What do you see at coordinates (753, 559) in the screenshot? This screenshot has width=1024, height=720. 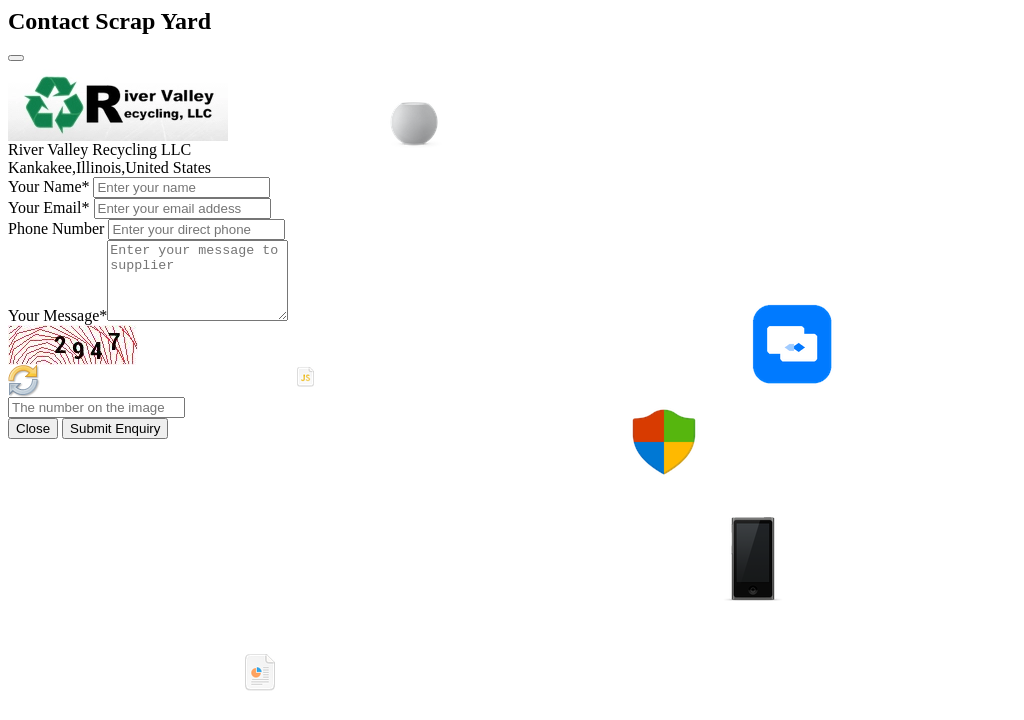 I see `iPod nano device in space gray` at bounding box center [753, 559].